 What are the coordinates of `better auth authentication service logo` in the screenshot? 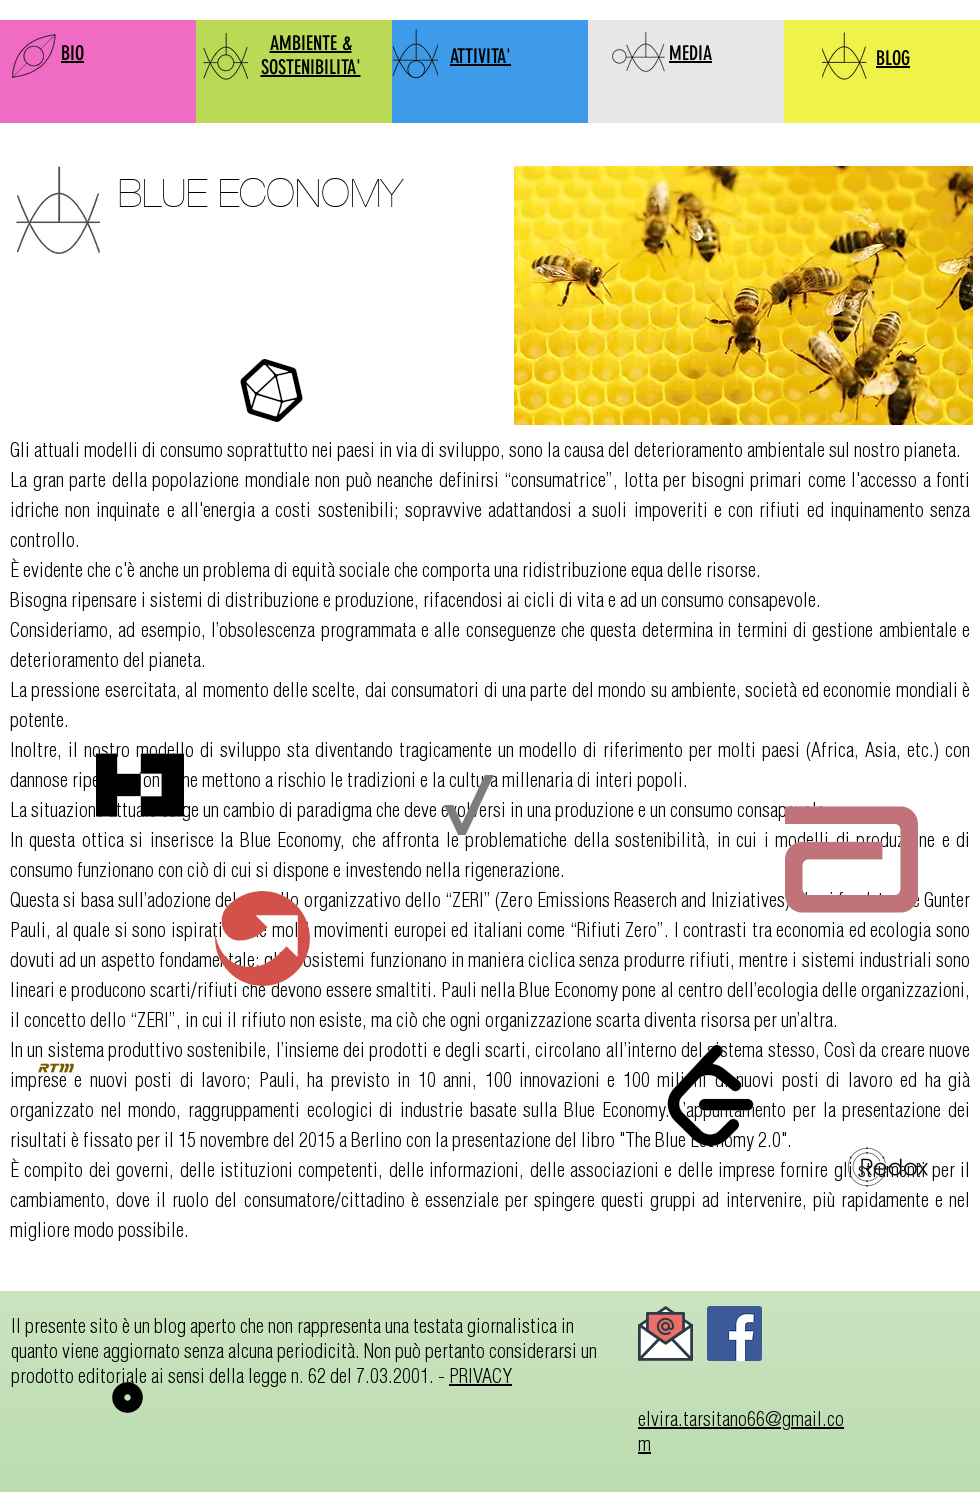 It's located at (140, 785).